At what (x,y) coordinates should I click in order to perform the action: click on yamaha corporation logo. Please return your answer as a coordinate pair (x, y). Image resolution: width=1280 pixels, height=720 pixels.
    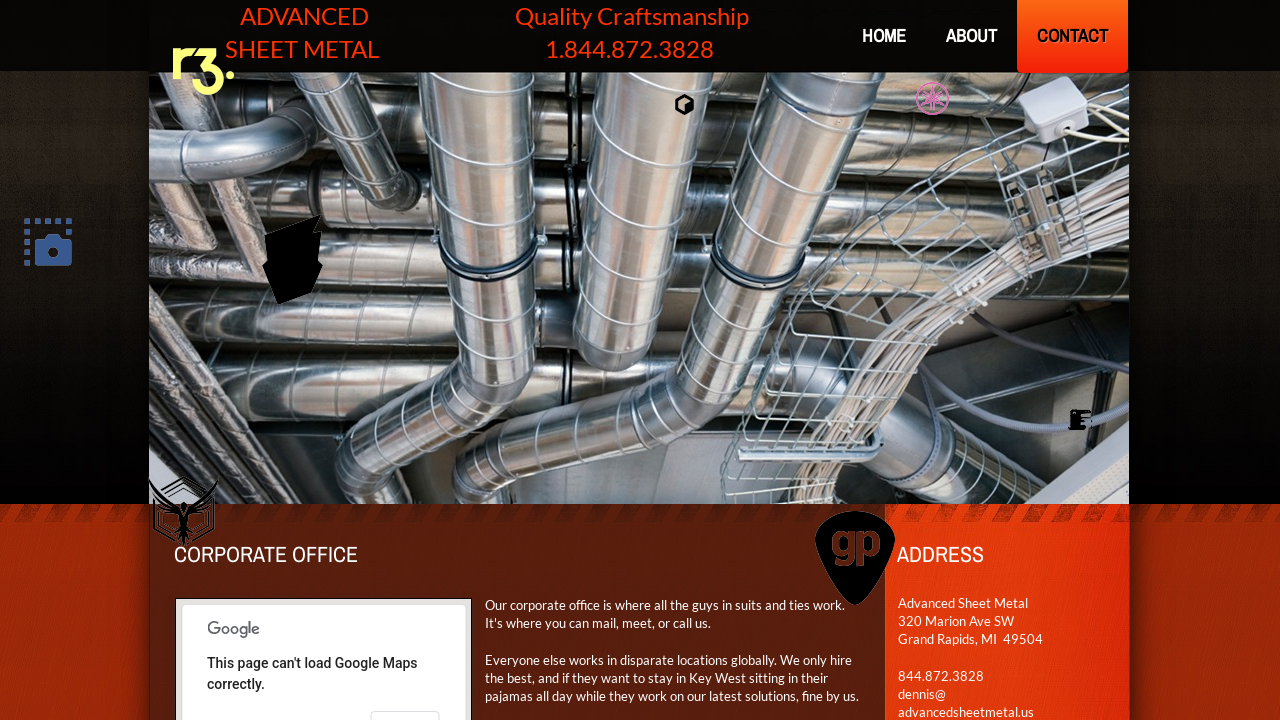
    Looking at the image, I should click on (932, 98).